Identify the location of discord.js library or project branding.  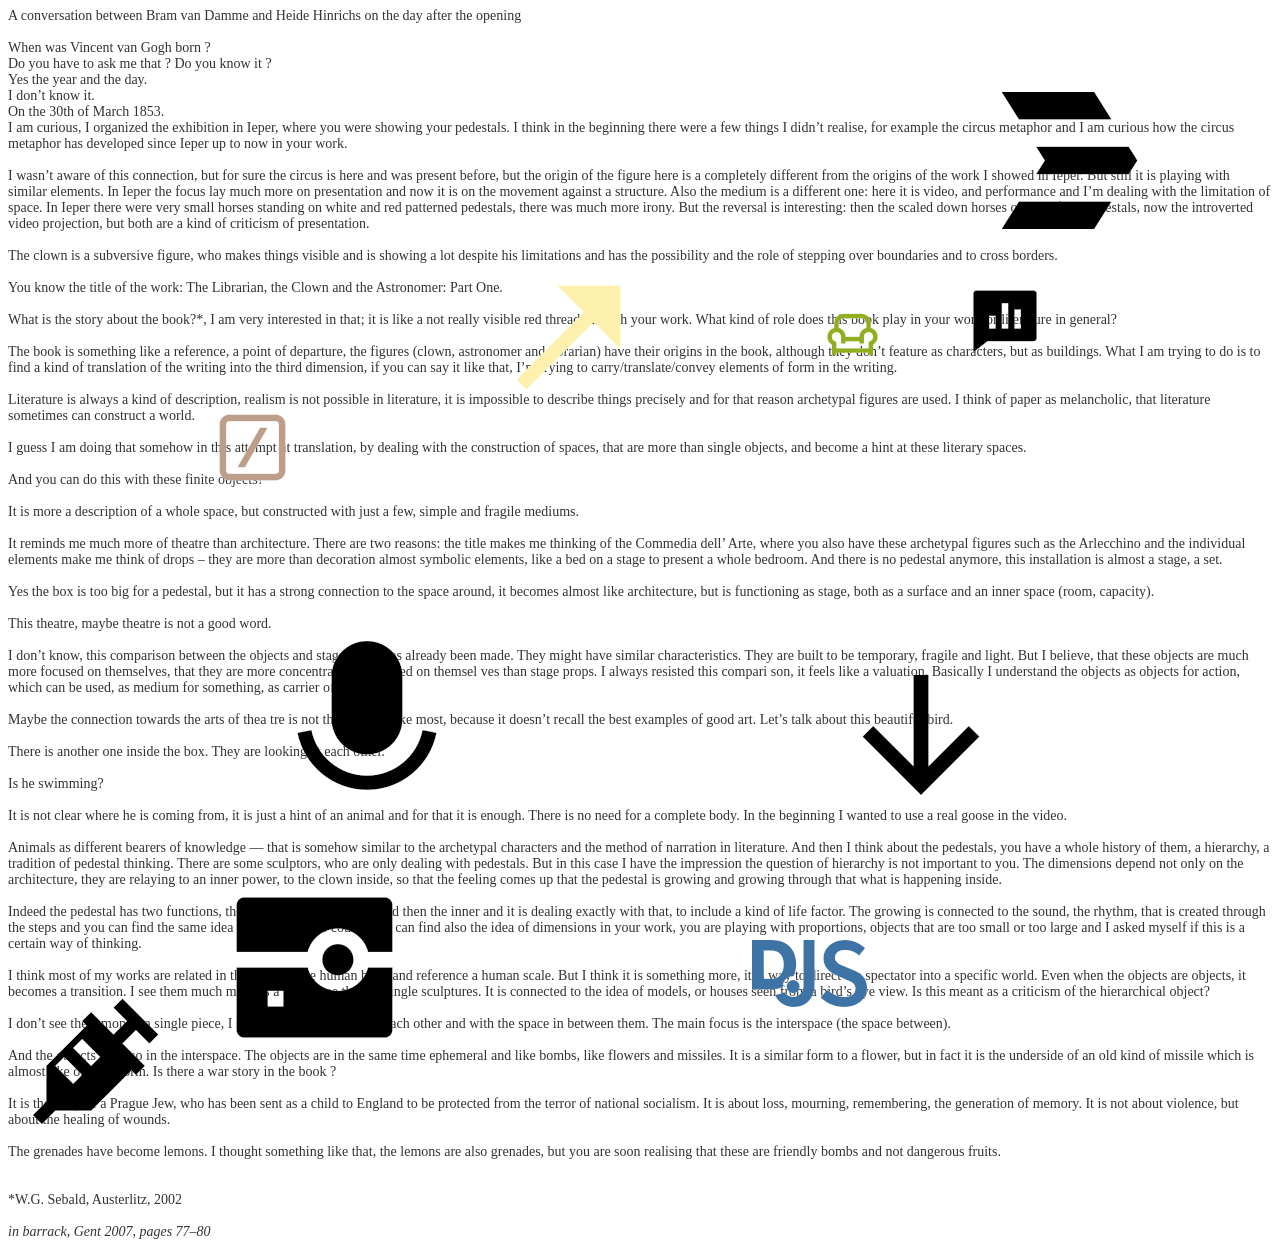
(809, 973).